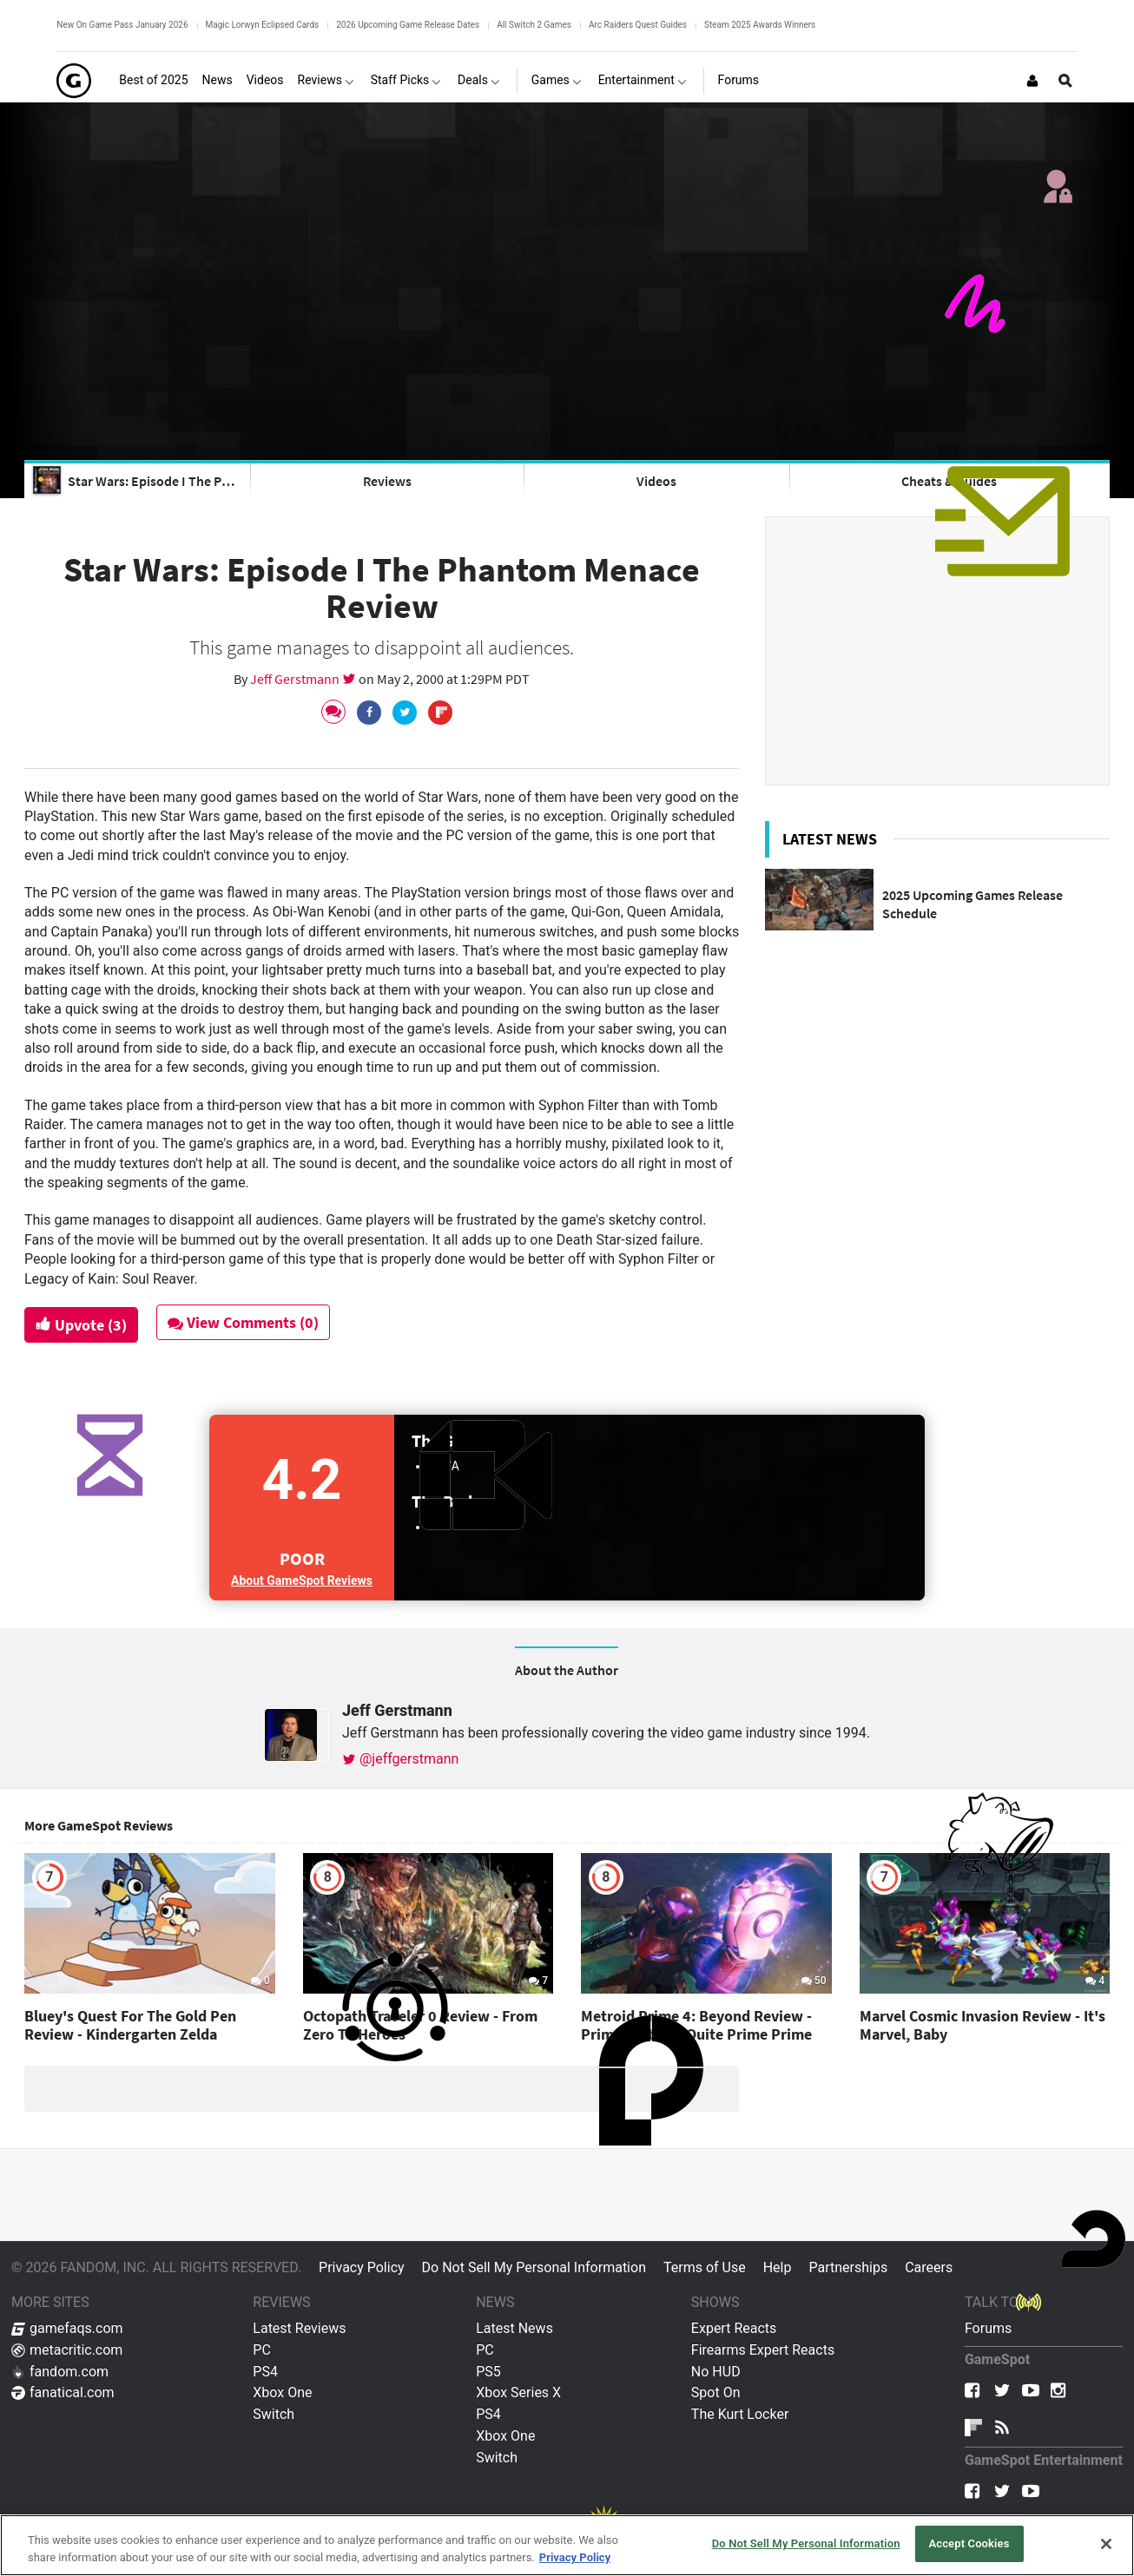  Describe the element at coordinates (395, 2007) in the screenshot. I see `fusionauth identity and authentication service logo` at that location.